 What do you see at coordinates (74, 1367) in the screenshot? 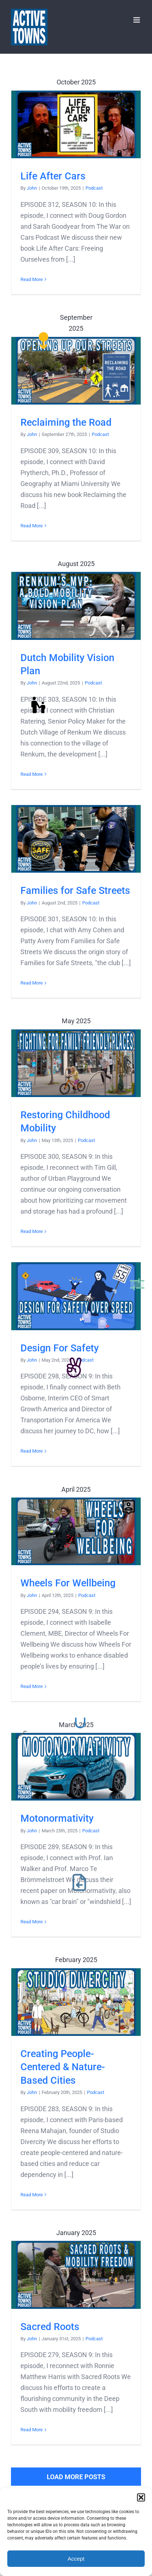
I see `send a peace sign or friendly gesture` at bounding box center [74, 1367].